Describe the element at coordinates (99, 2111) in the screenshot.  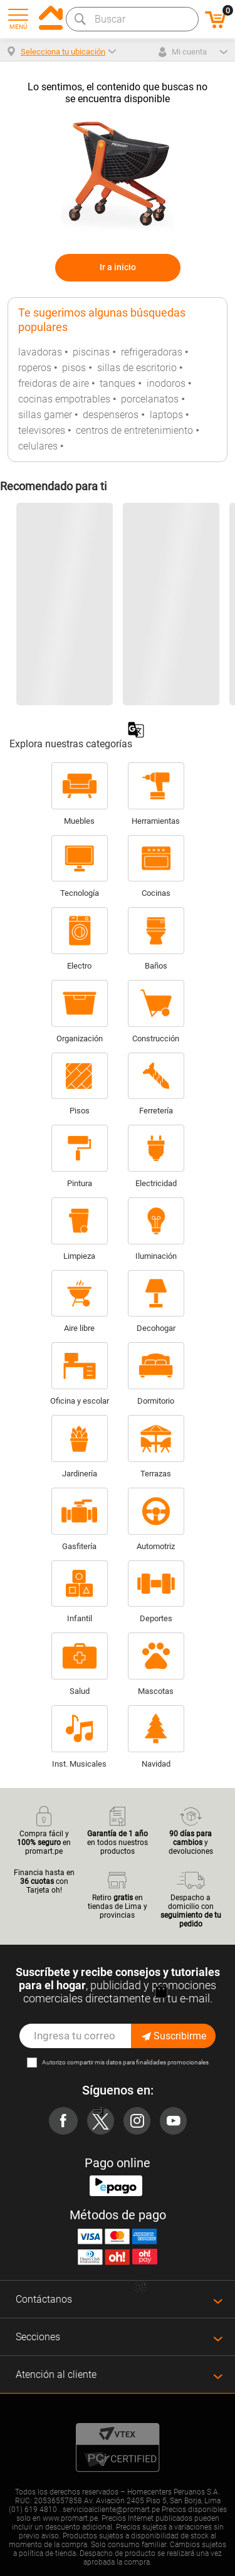
I see `view music queue or playlist` at that location.